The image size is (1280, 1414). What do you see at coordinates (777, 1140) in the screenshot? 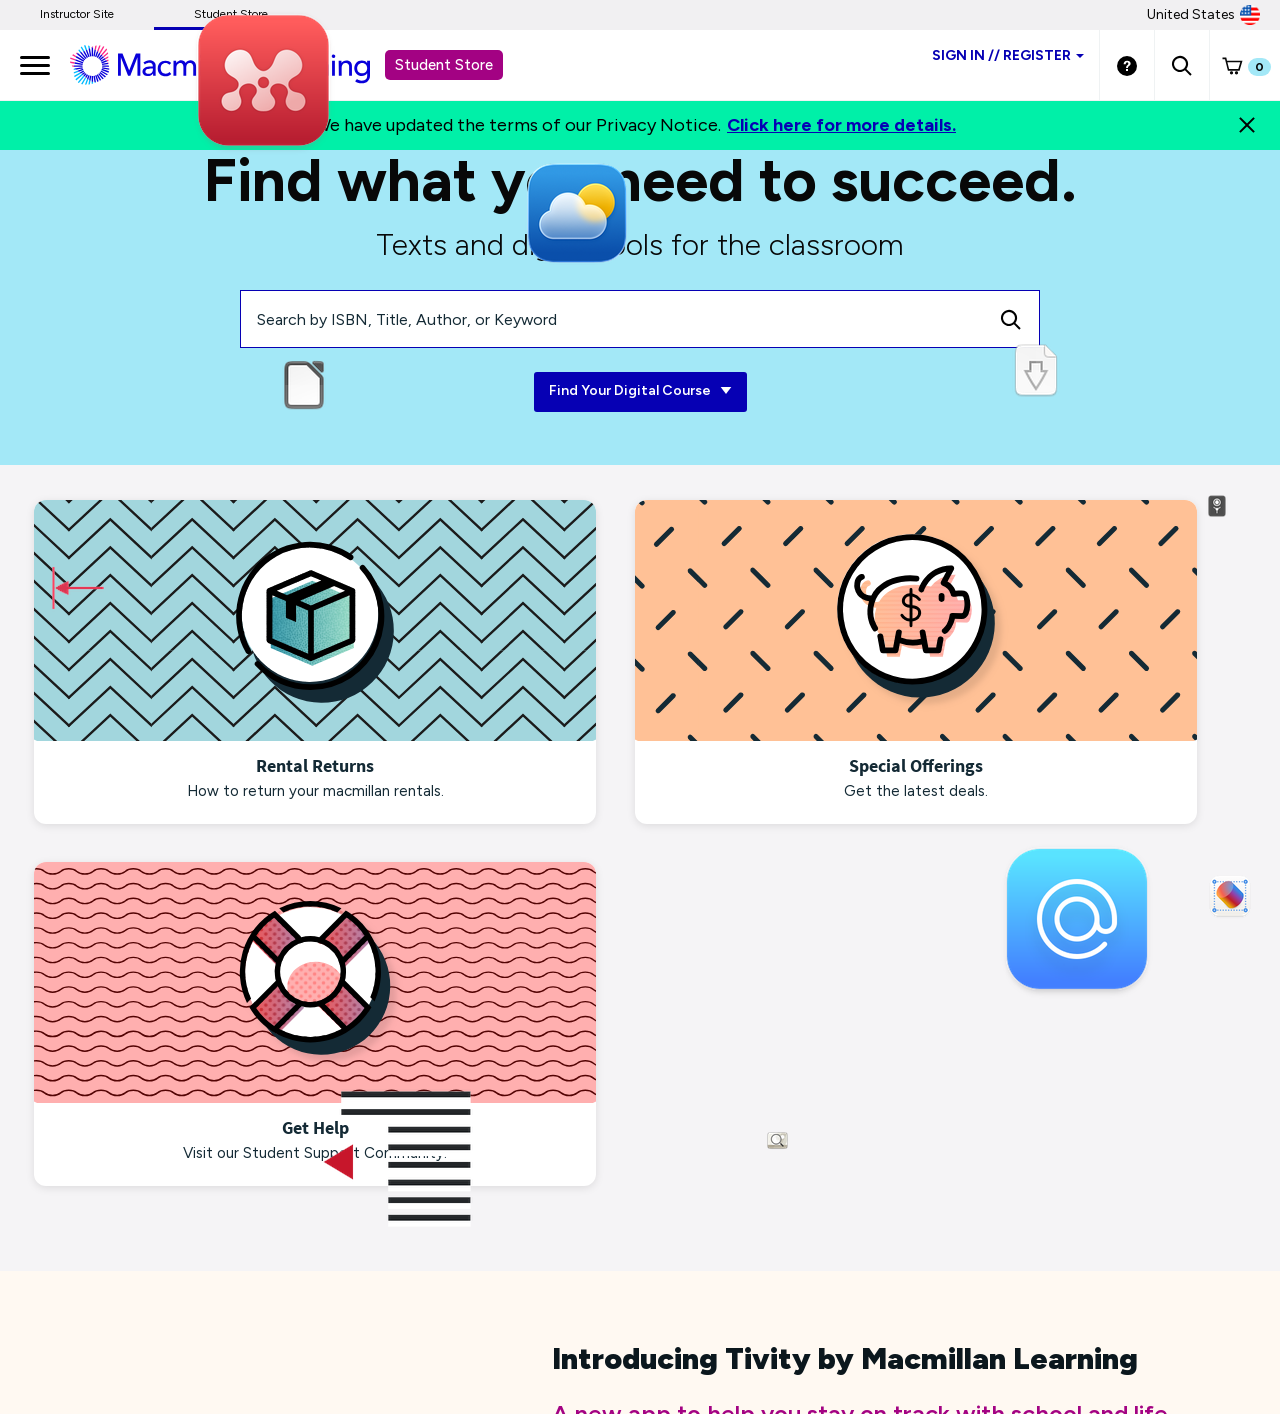
I see `open the photo viewer application` at bounding box center [777, 1140].